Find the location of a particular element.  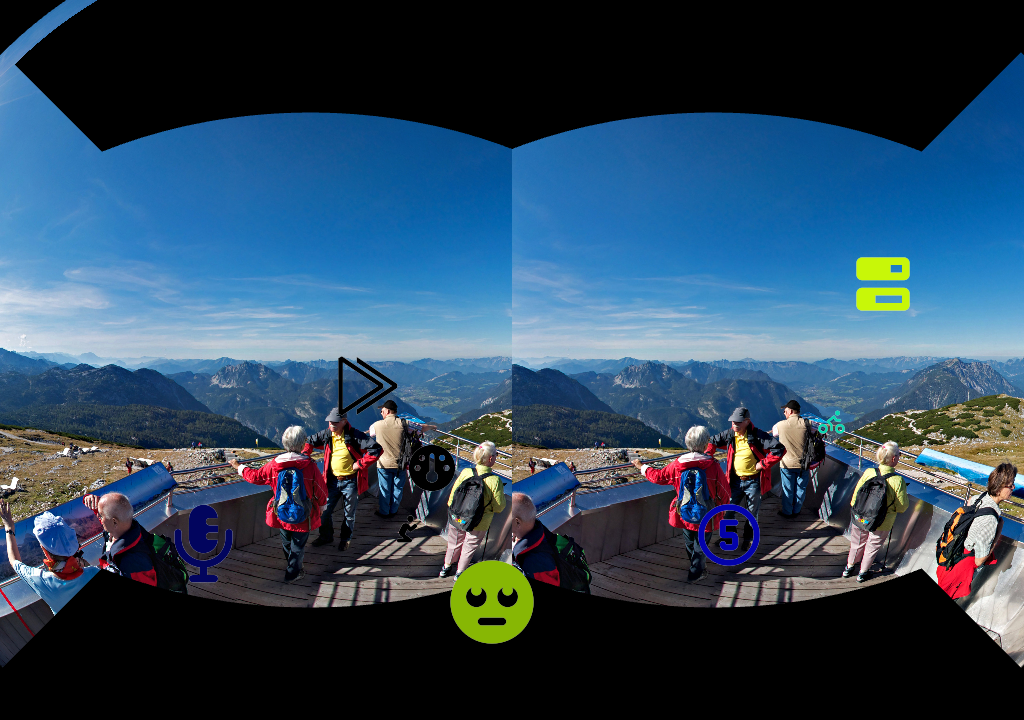

access prayer or meditation features is located at coordinates (407, 529).